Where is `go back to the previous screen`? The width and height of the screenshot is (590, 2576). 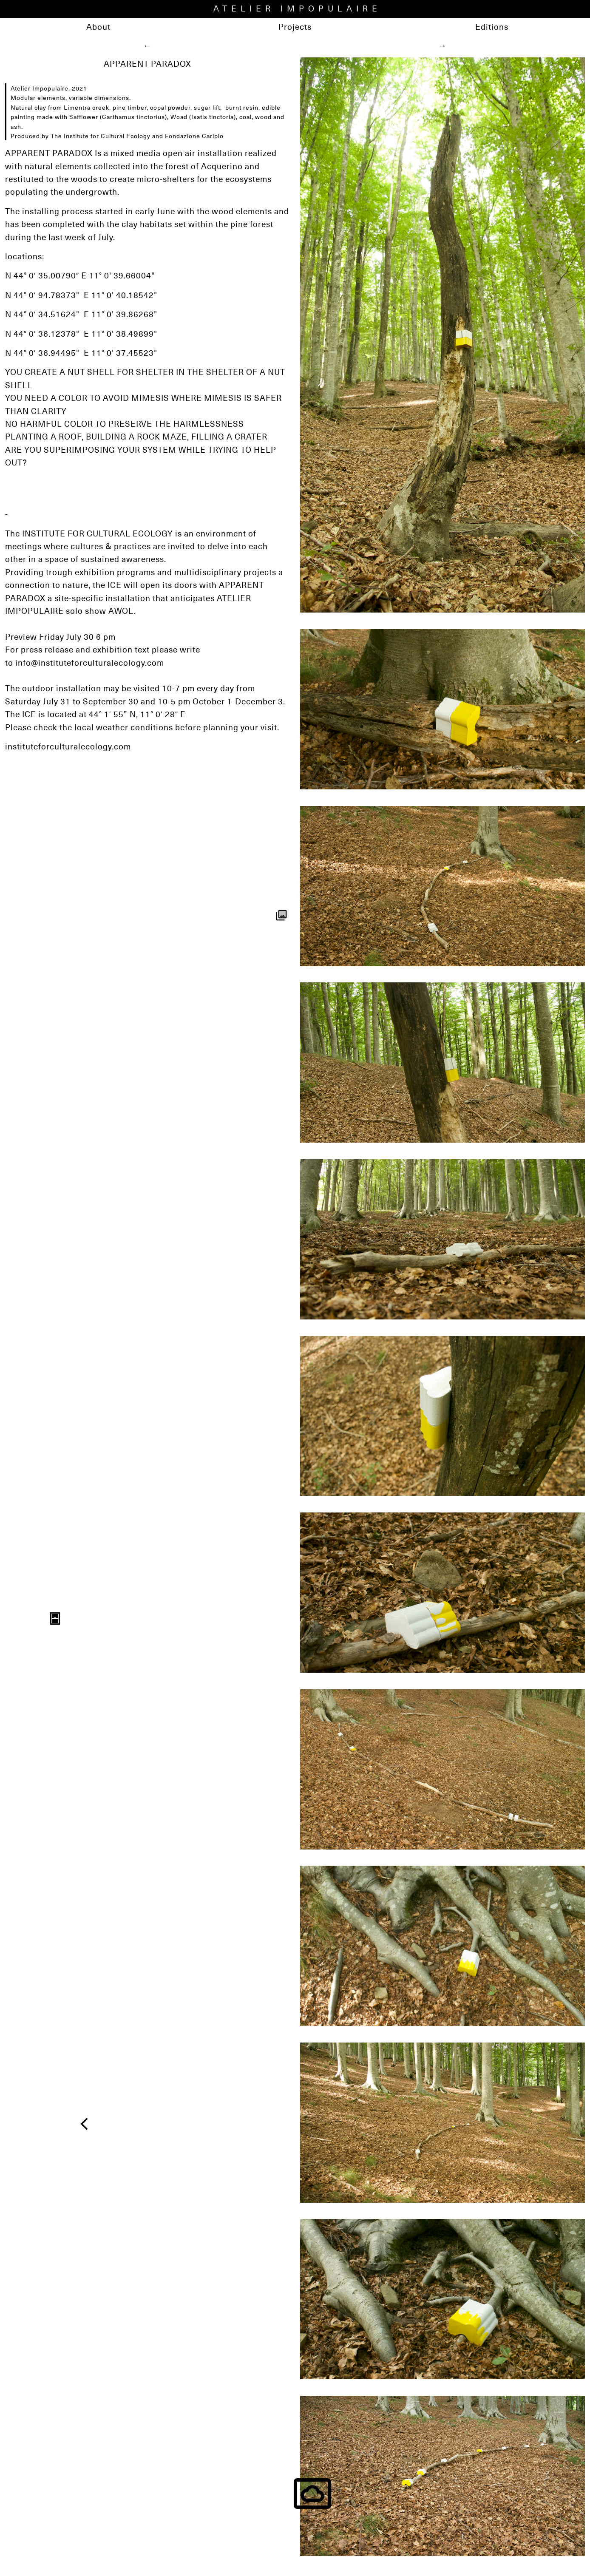
go back to the previous screen is located at coordinates (84, 2124).